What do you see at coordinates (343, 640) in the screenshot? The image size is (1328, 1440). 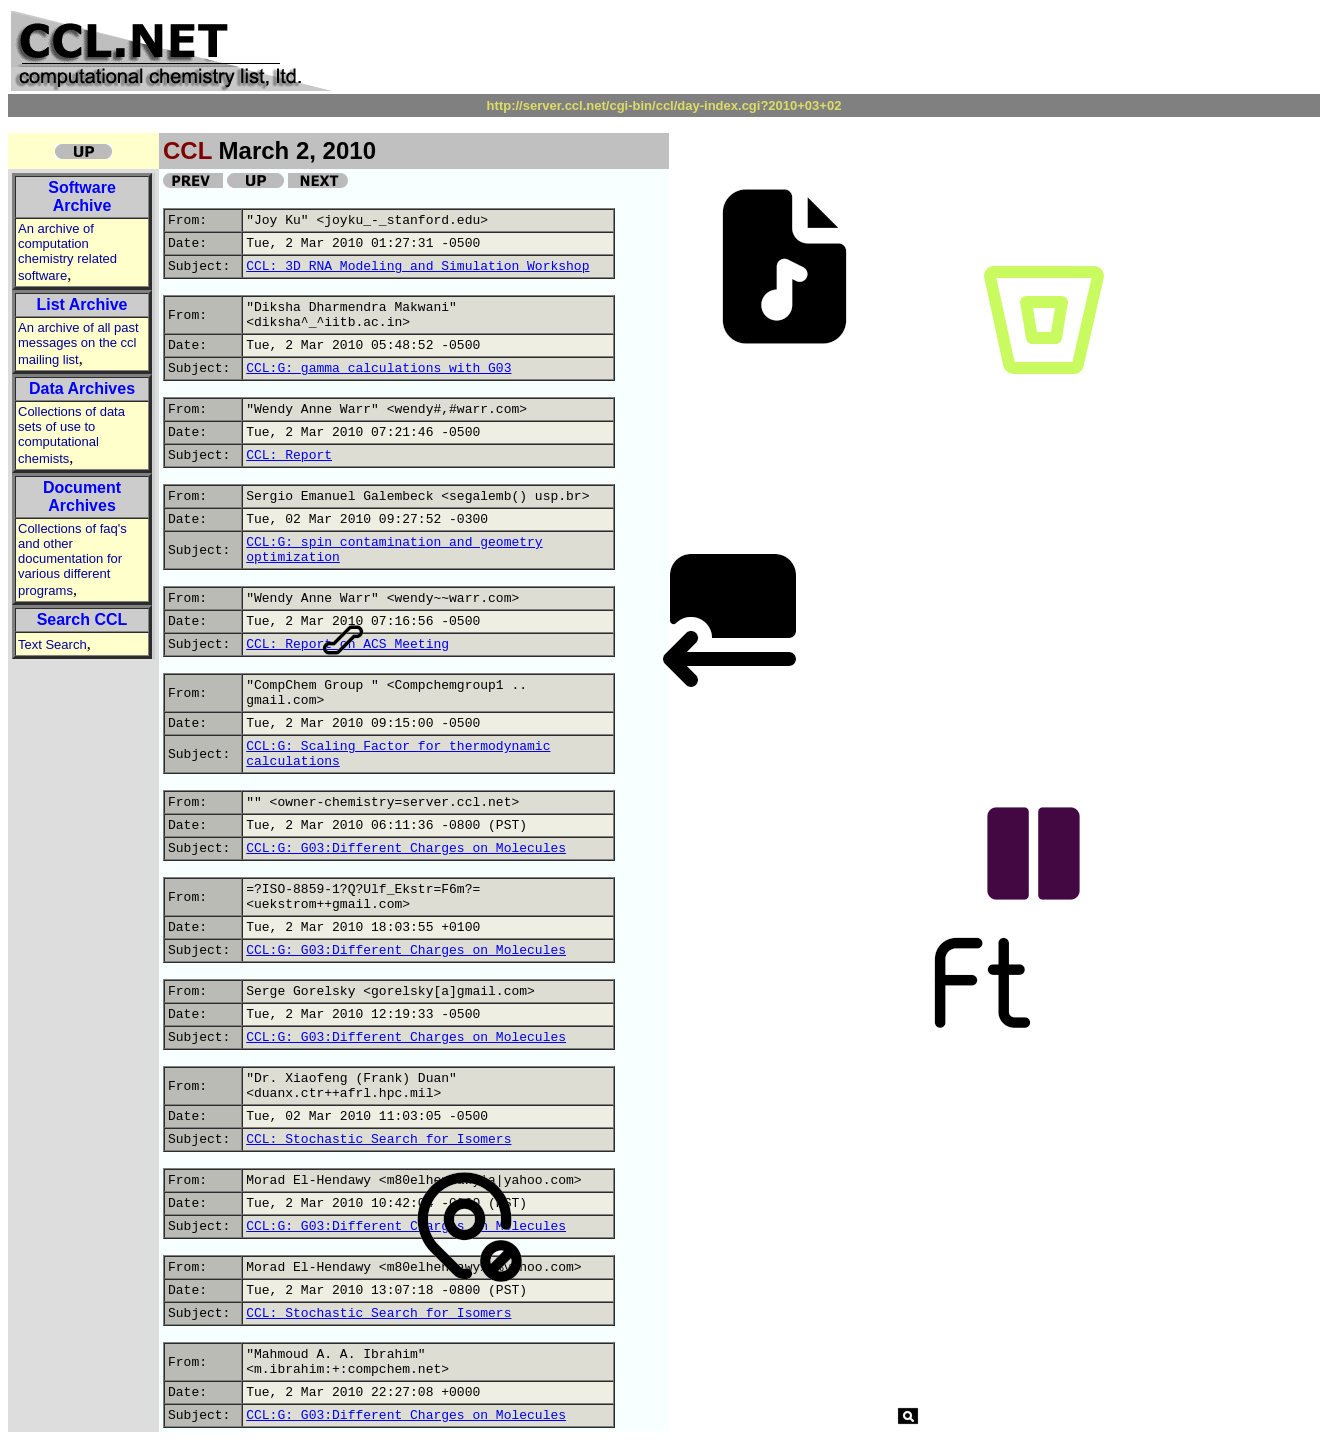 I see `indicates escalator location in a building or transit map` at bounding box center [343, 640].